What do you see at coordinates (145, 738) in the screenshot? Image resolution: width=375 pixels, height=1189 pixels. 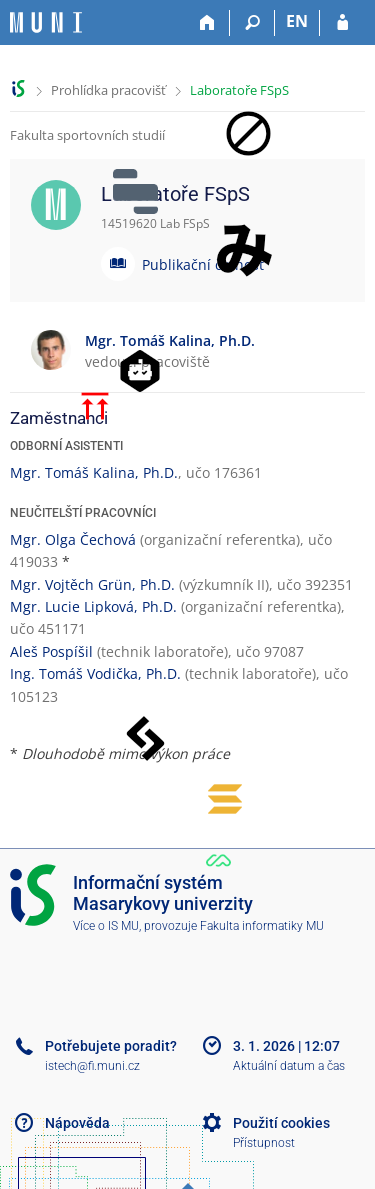 I see `visit sitepoint website or resources` at bounding box center [145, 738].